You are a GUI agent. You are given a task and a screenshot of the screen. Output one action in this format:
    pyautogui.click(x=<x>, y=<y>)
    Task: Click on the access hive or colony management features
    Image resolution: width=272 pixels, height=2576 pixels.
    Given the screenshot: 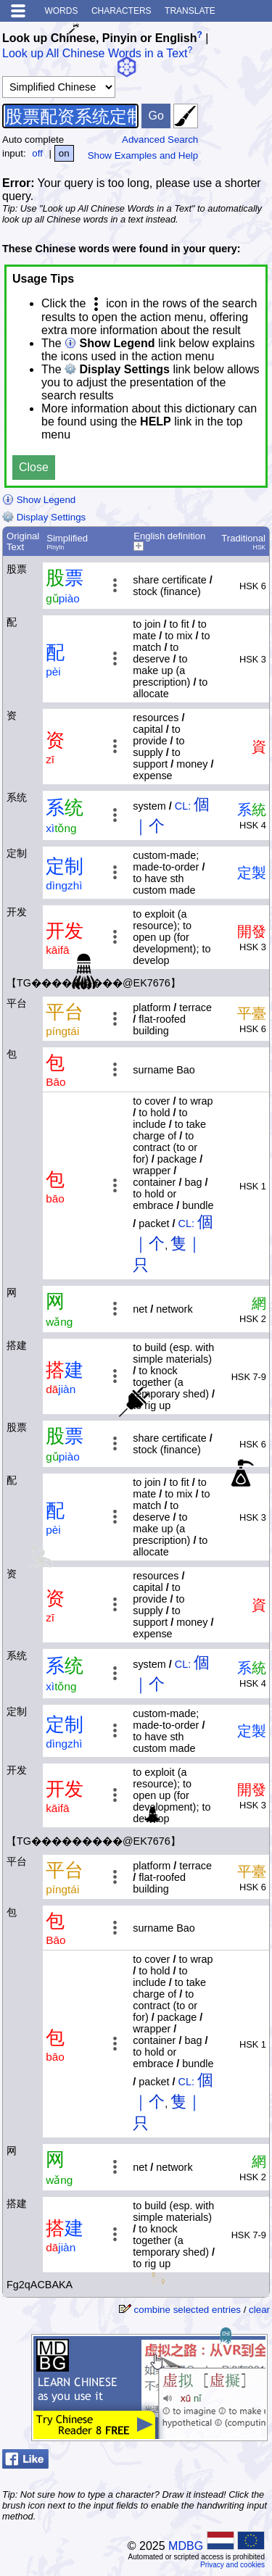 What is the action you would take?
    pyautogui.click(x=127, y=67)
    